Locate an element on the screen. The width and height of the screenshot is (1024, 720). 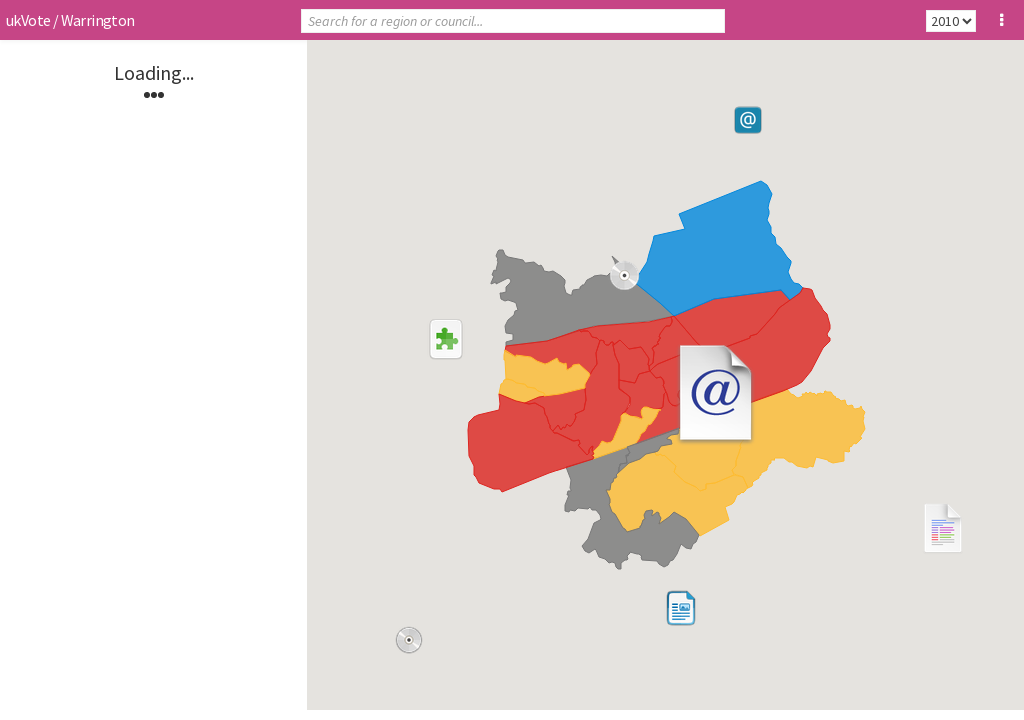
access your saved web bookmarks is located at coordinates (716, 395).